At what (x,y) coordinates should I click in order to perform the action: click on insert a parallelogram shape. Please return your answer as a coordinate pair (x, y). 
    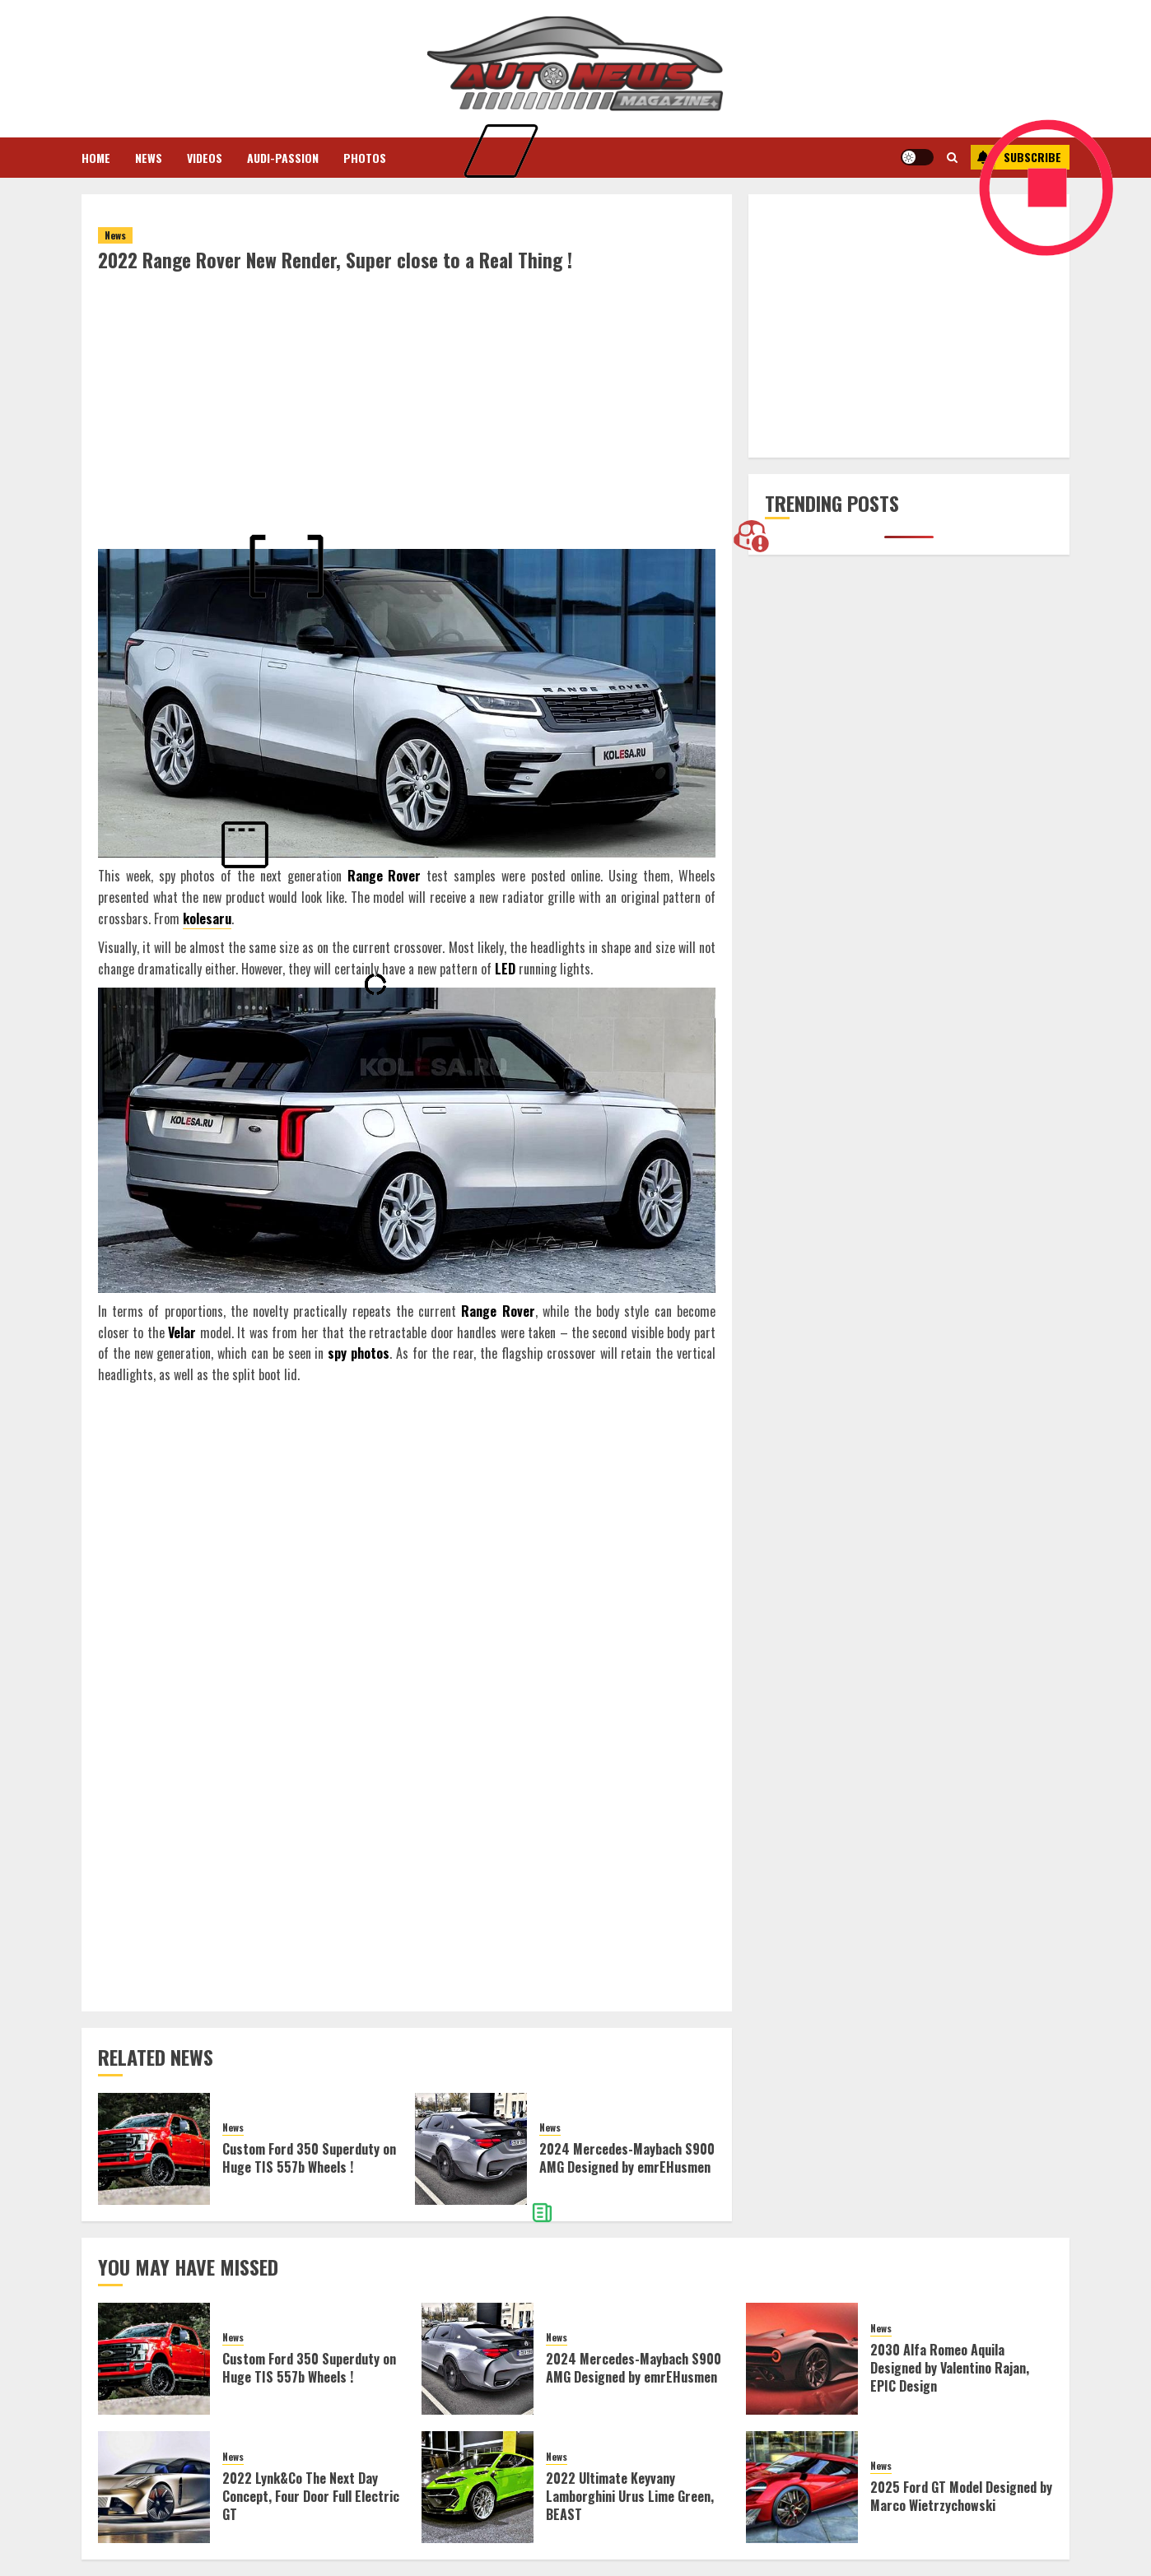
    Looking at the image, I should click on (501, 151).